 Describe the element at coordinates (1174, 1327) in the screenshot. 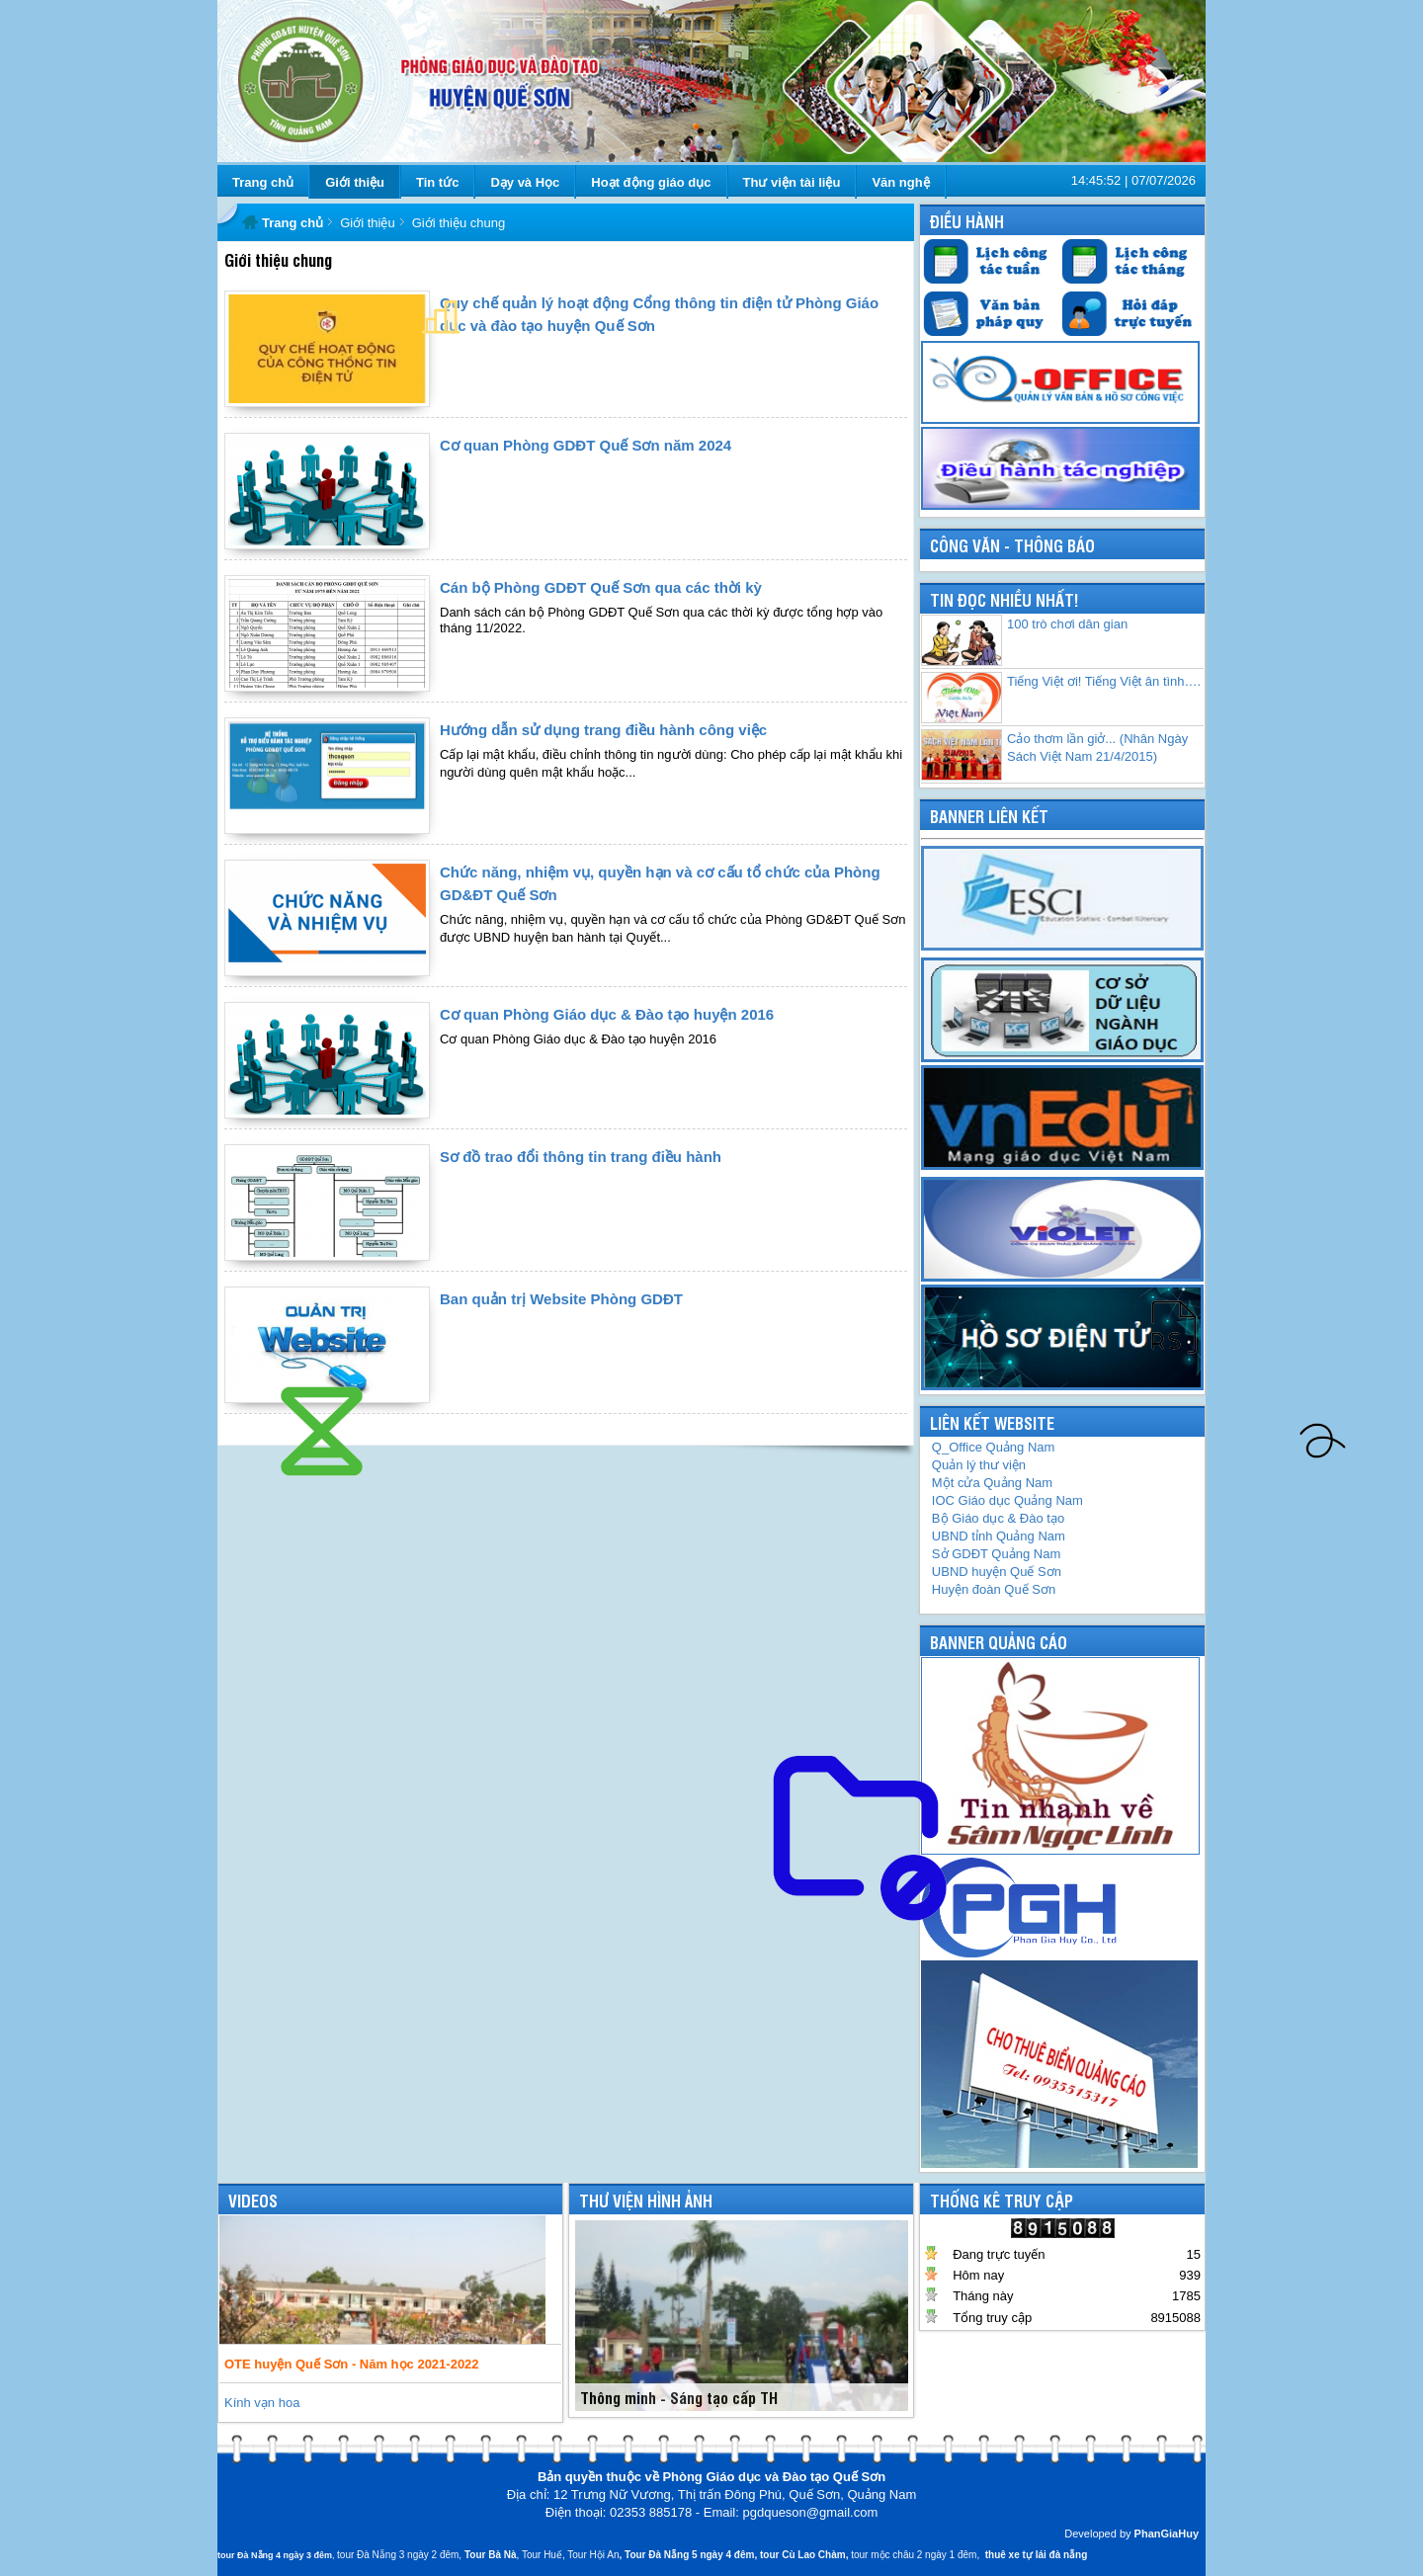

I see `a Rust source code file` at that location.